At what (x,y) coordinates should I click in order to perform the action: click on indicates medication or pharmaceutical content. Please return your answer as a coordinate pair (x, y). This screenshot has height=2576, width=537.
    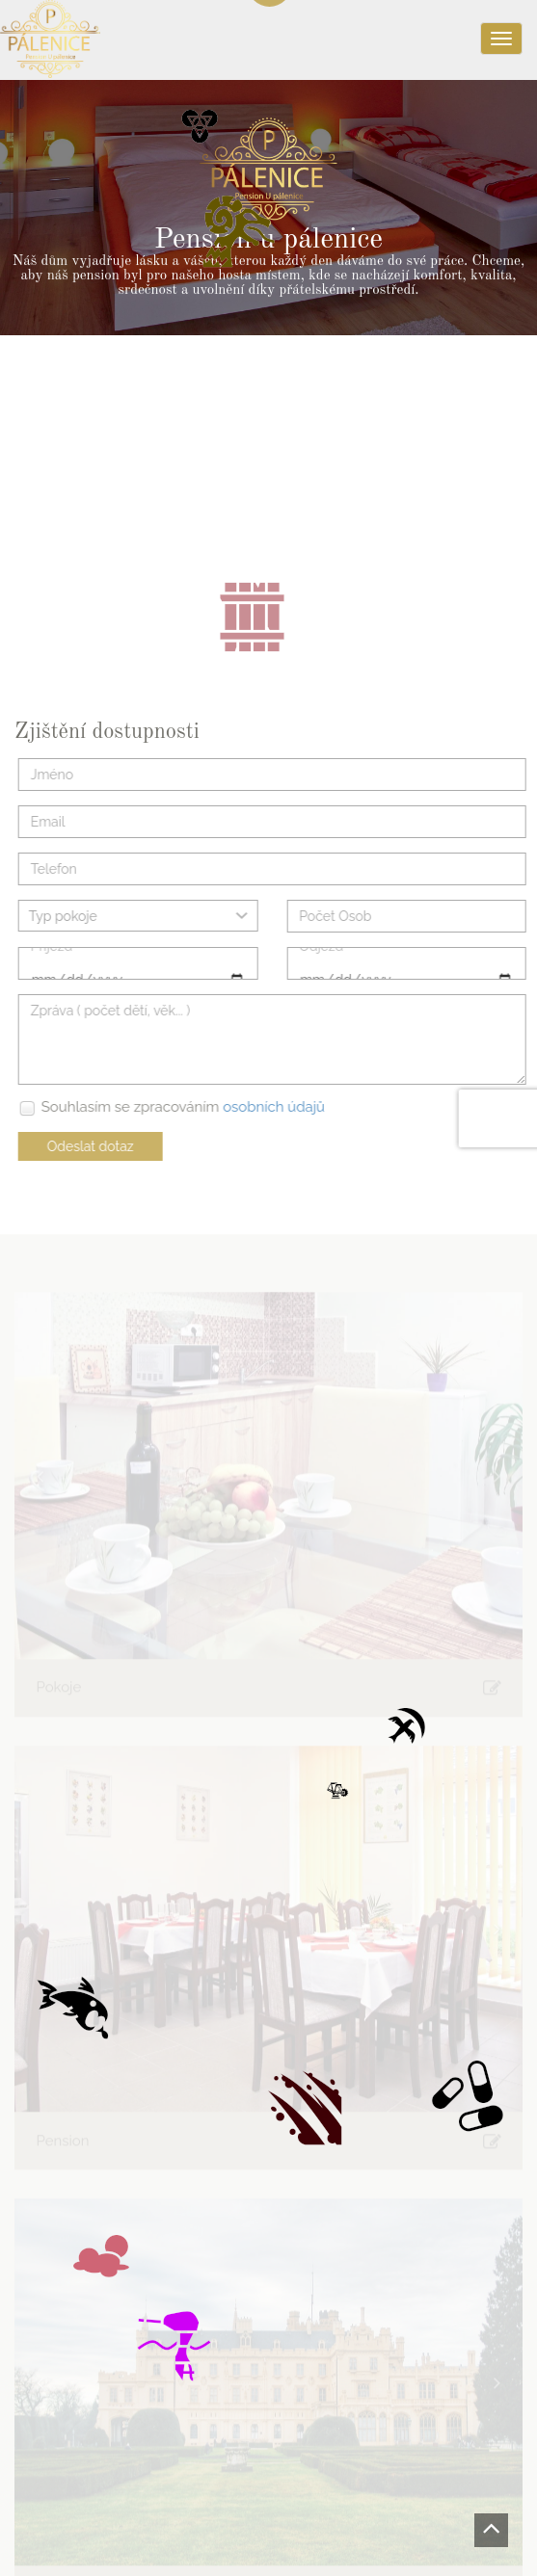
    Looking at the image, I should click on (467, 2095).